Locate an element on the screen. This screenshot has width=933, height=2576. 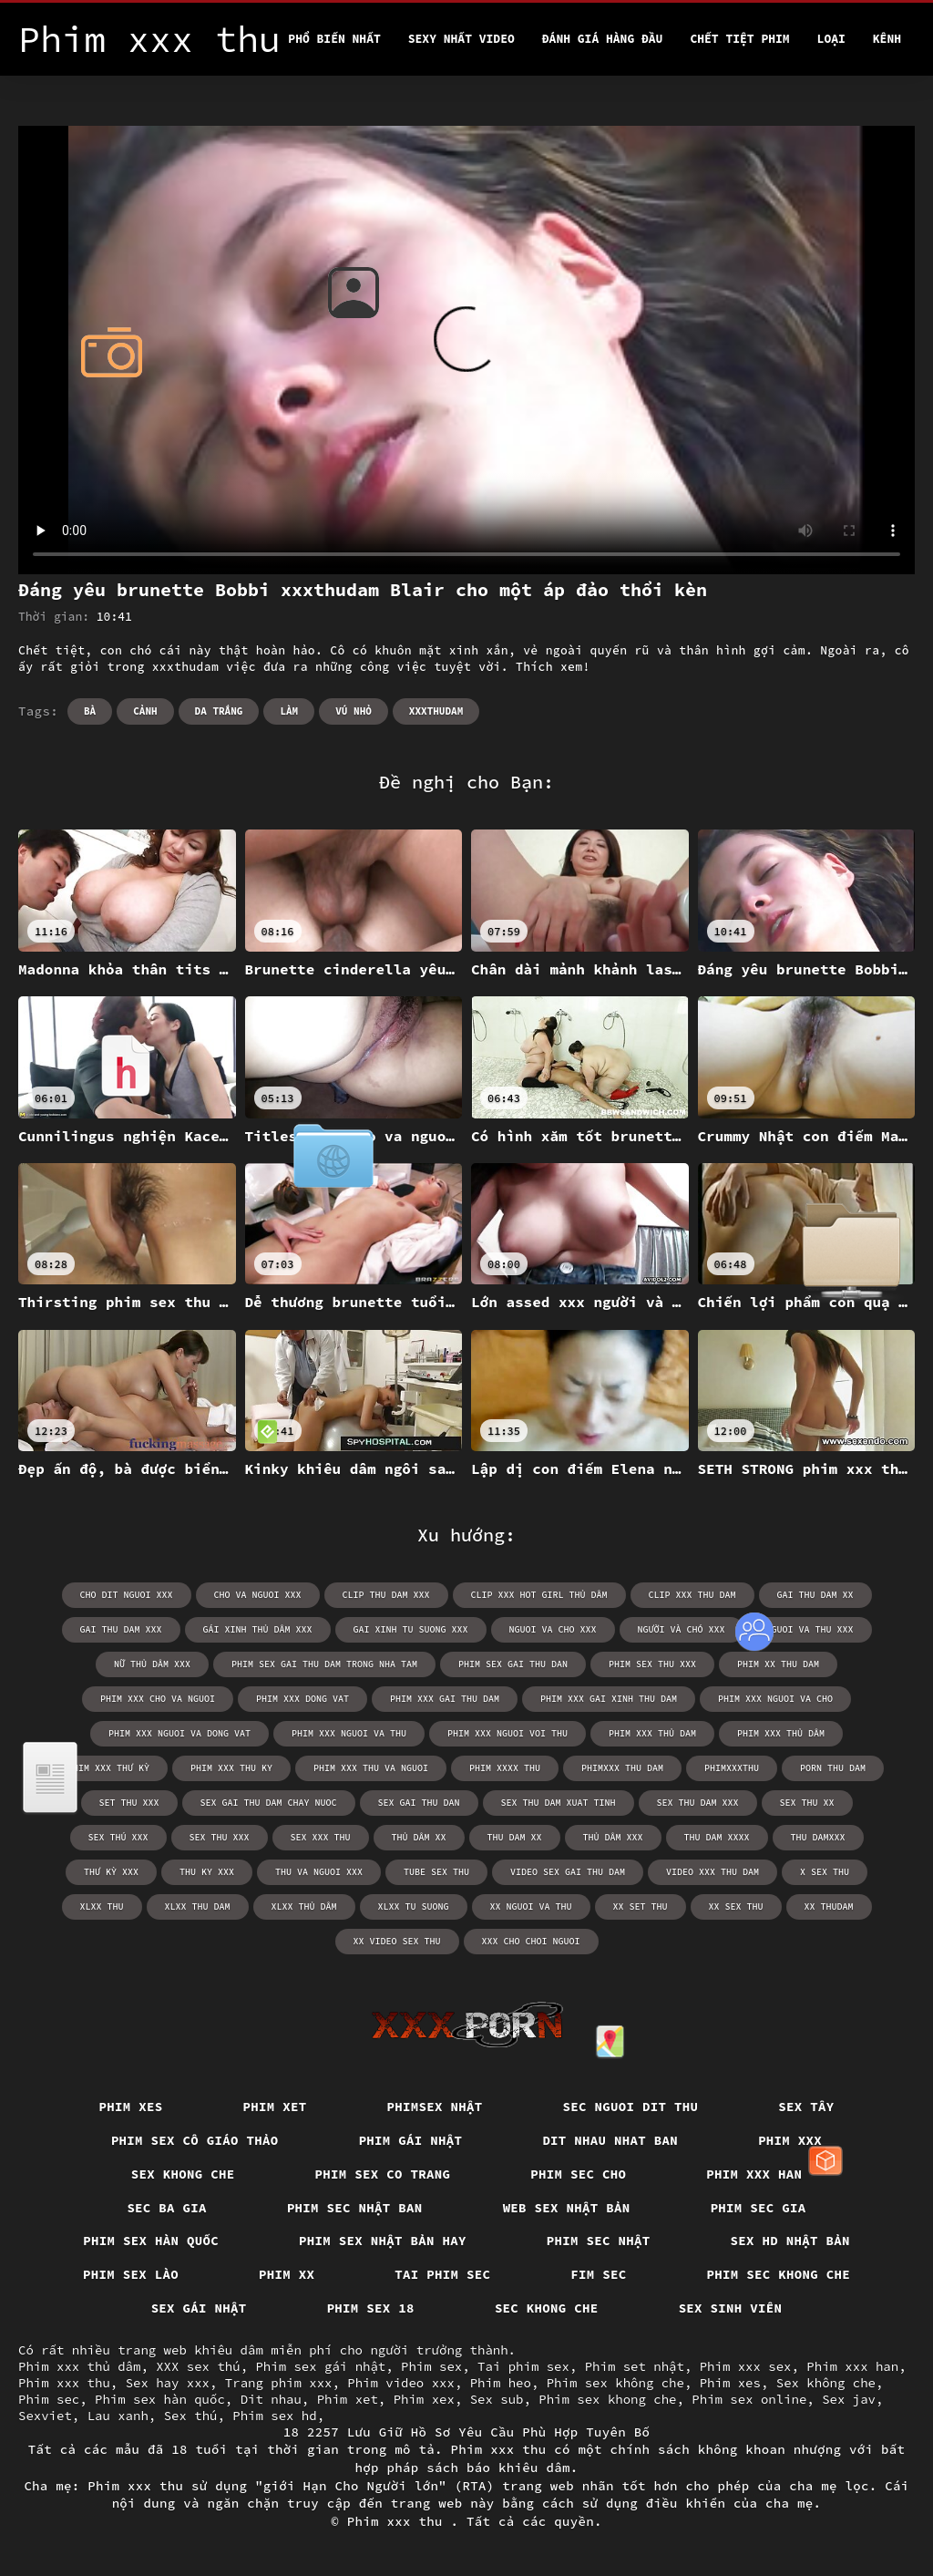
document template file type is located at coordinates (50, 1778).